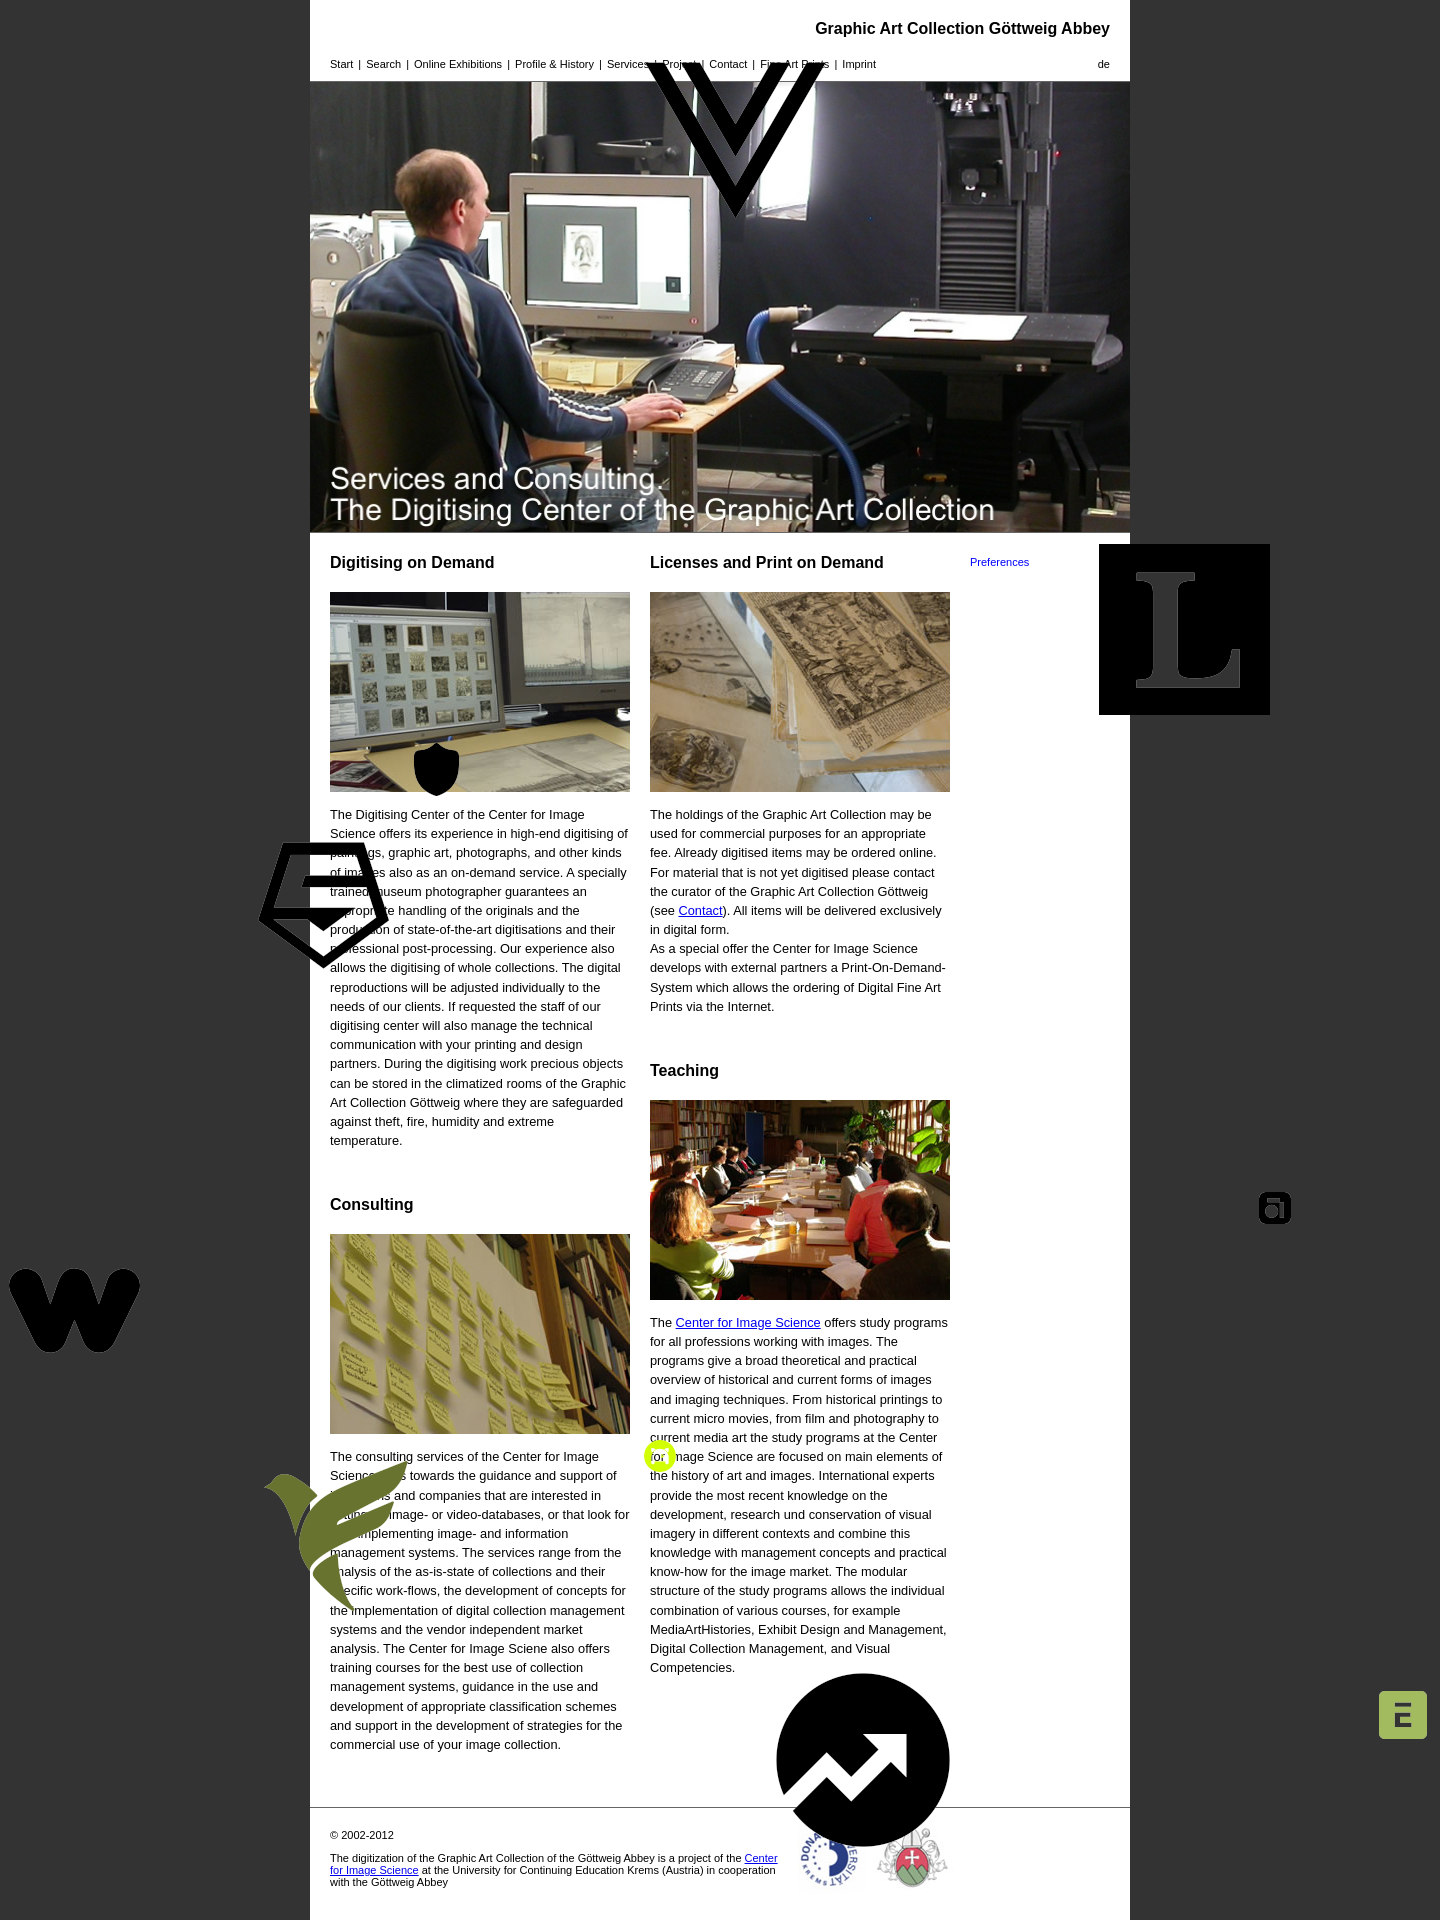  Describe the element at coordinates (74, 1310) in the screenshot. I see `open webtrees genealogy application` at that location.